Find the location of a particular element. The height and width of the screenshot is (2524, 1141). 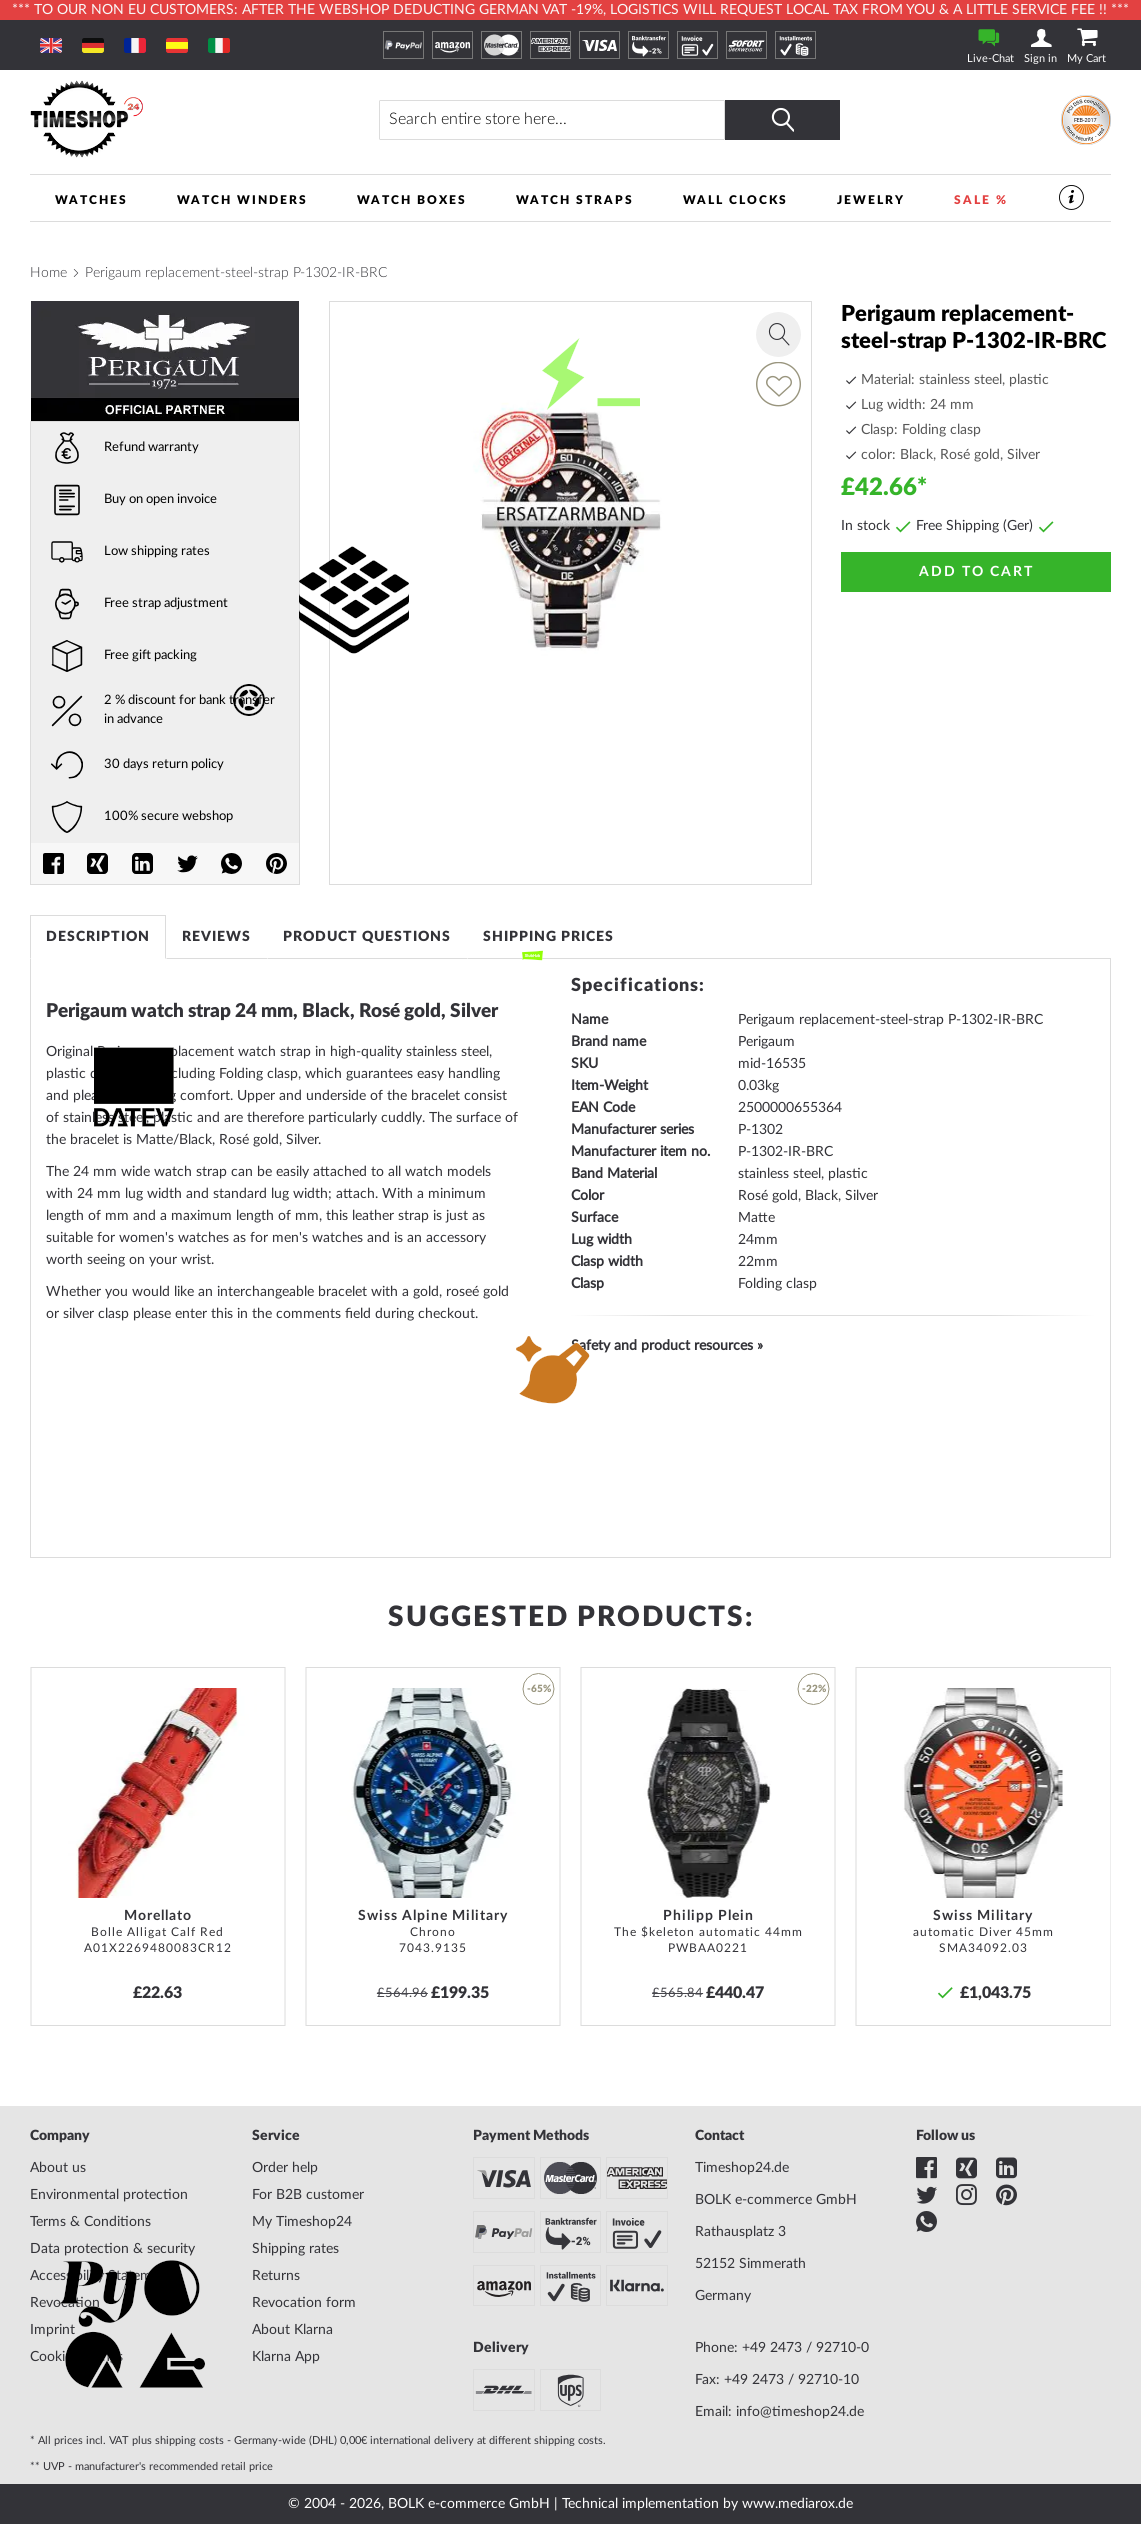

access DATEV accounting software is located at coordinates (134, 1087).